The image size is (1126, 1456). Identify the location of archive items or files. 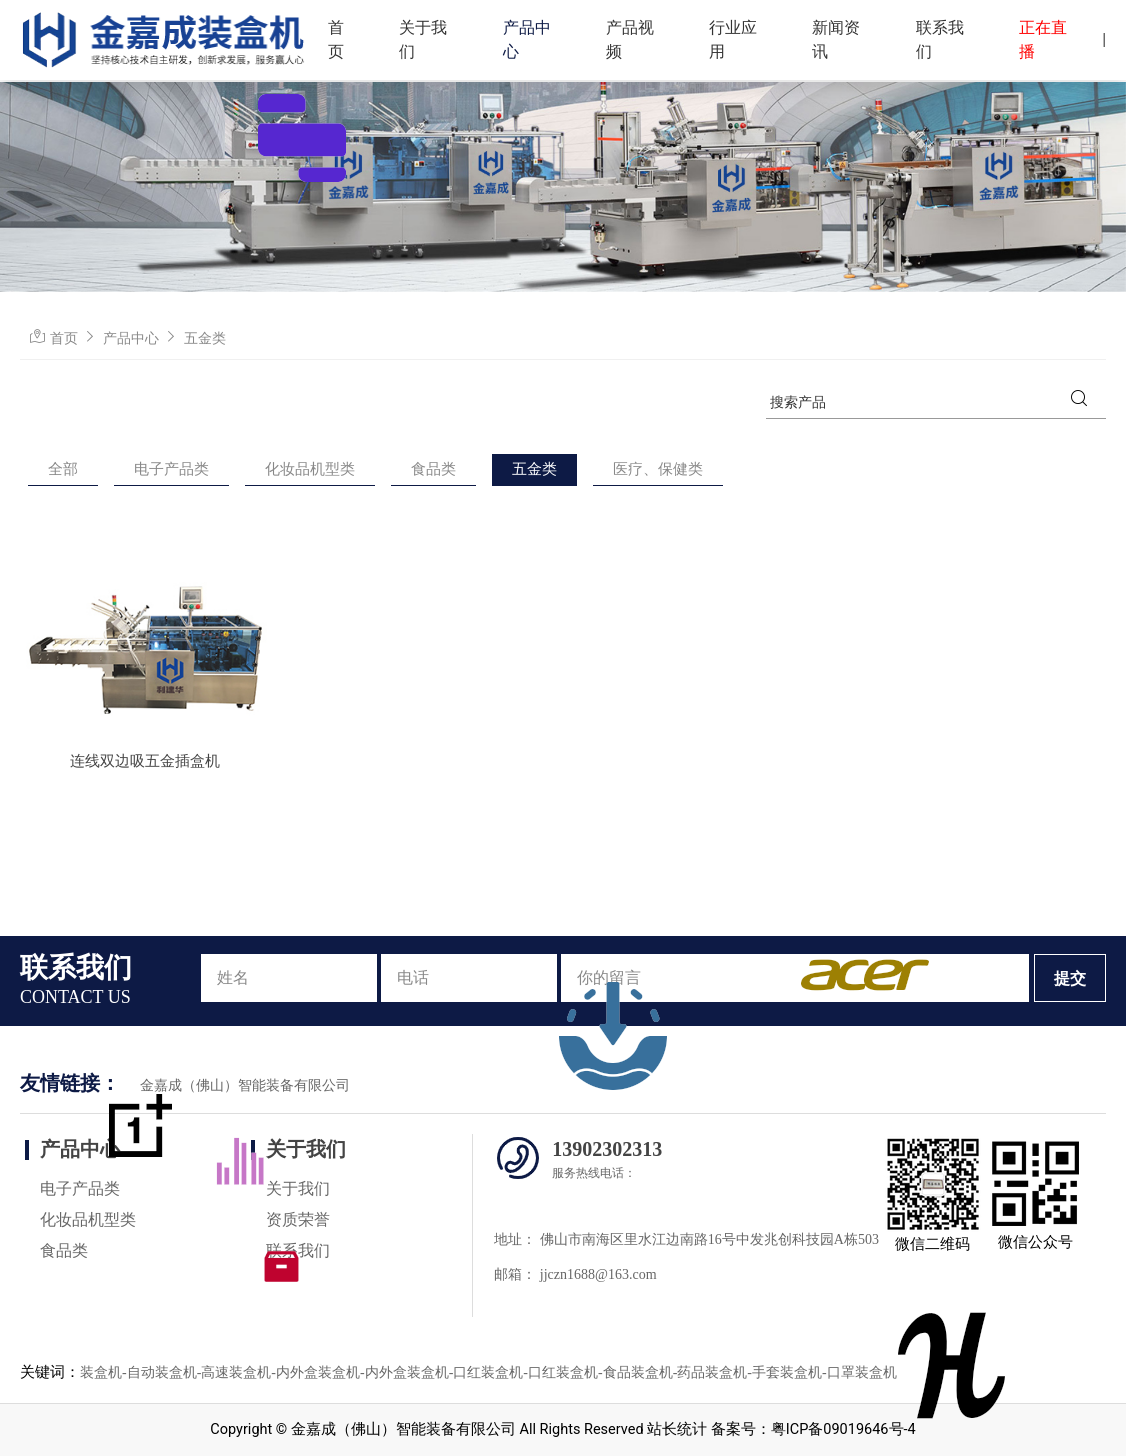
(281, 1266).